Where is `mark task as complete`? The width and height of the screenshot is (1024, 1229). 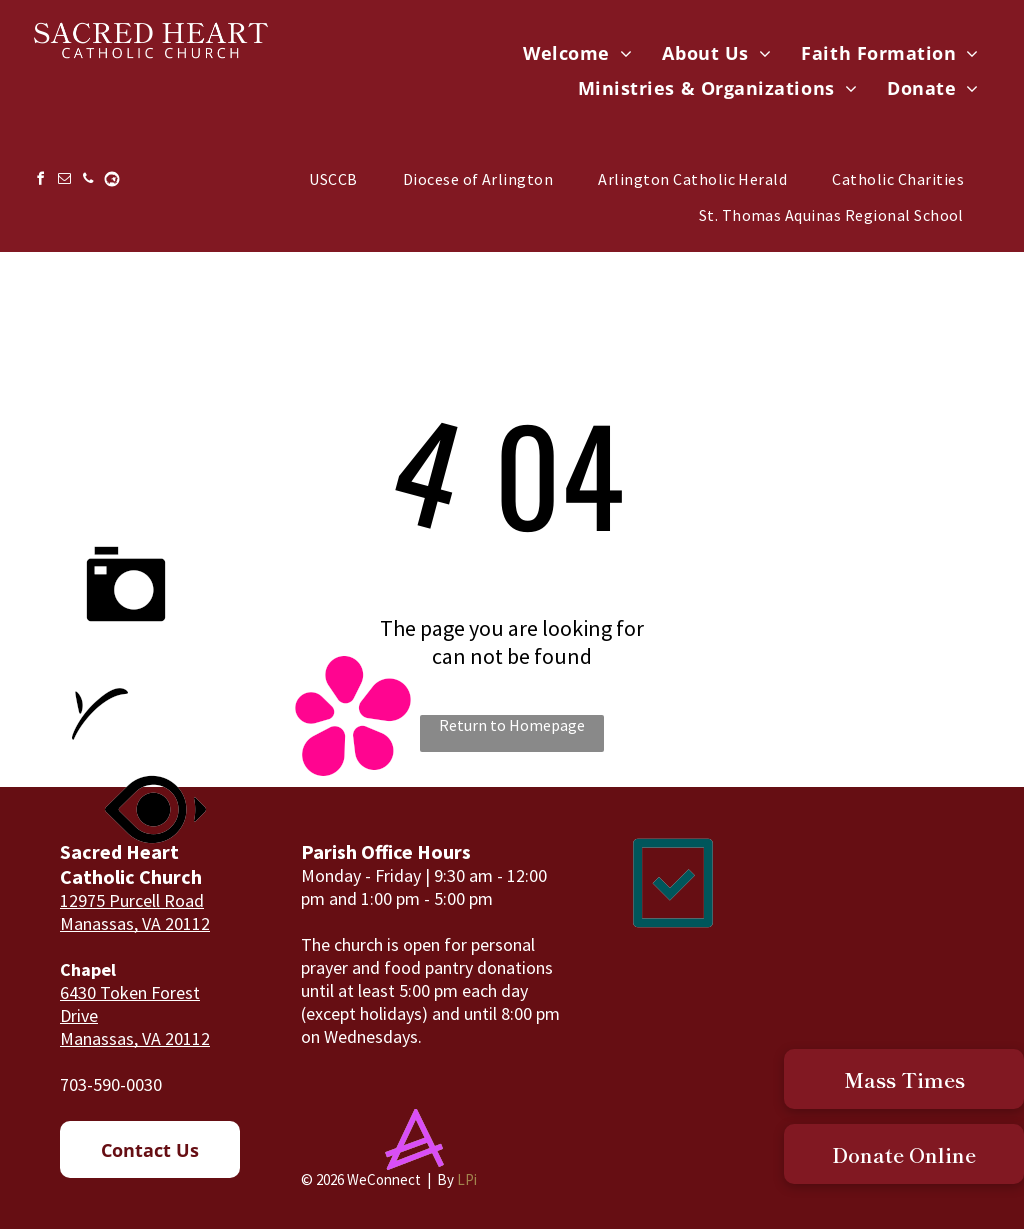
mark task as complete is located at coordinates (673, 883).